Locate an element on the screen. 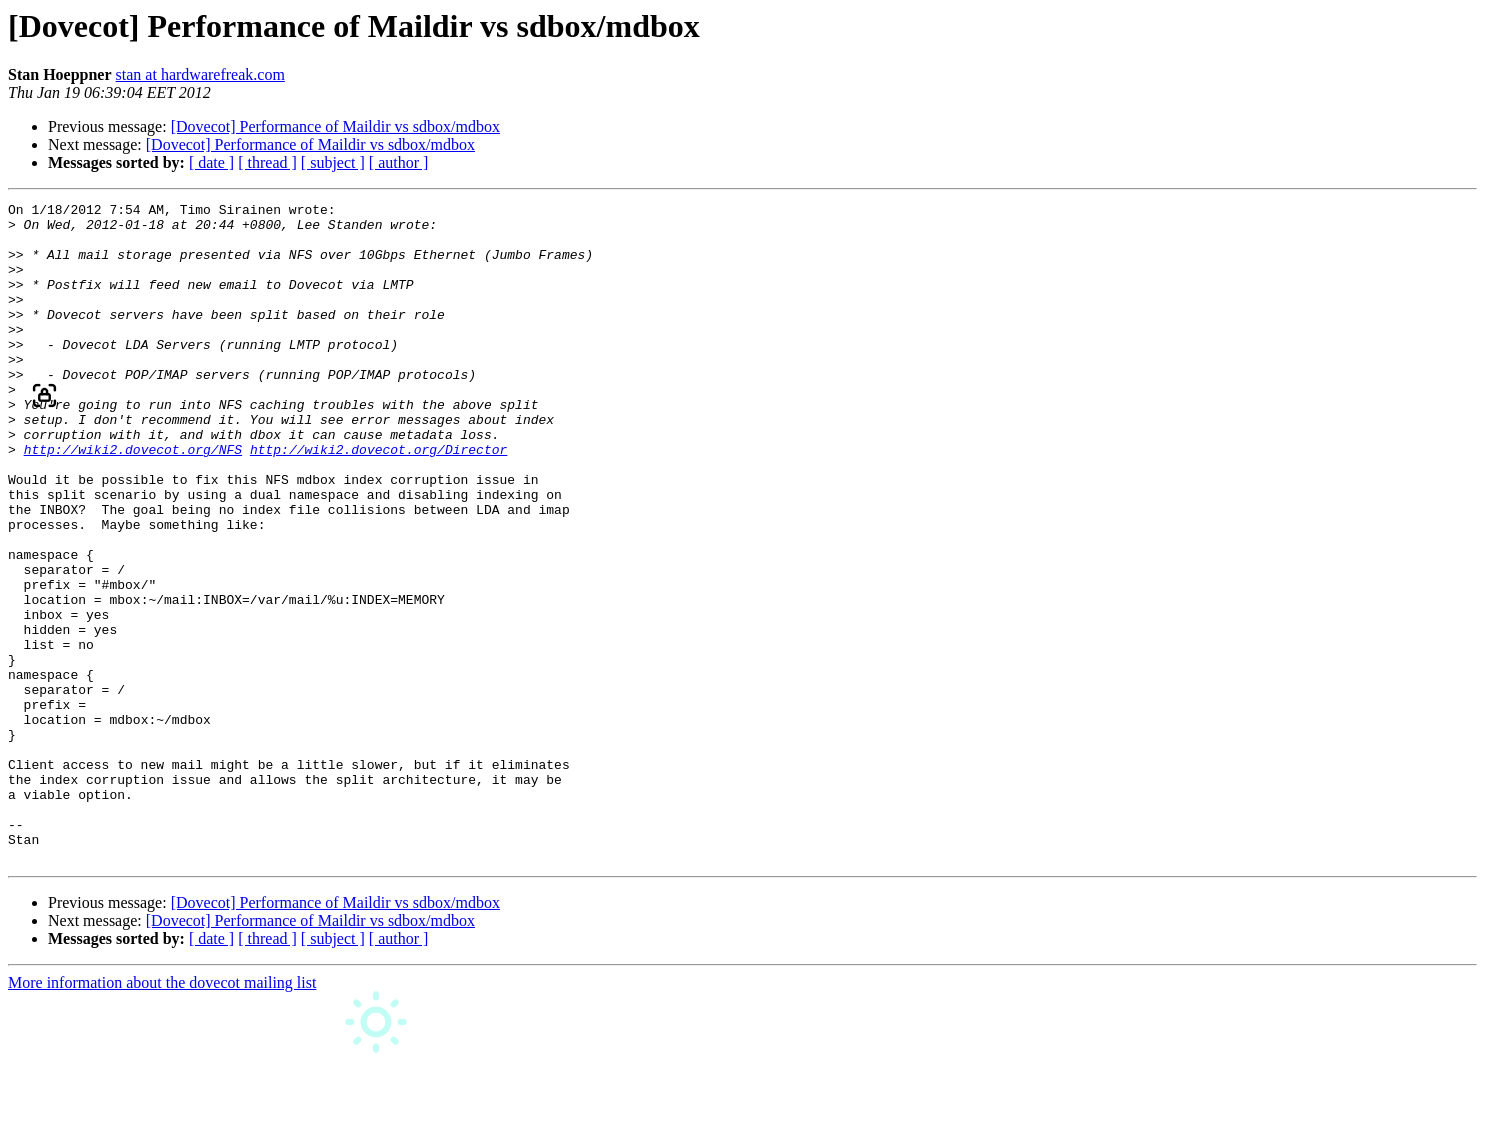 Image resolution: width=1485 pixels, height=1132 pixels. switch to light mode is located at coordinates (376, 1022).